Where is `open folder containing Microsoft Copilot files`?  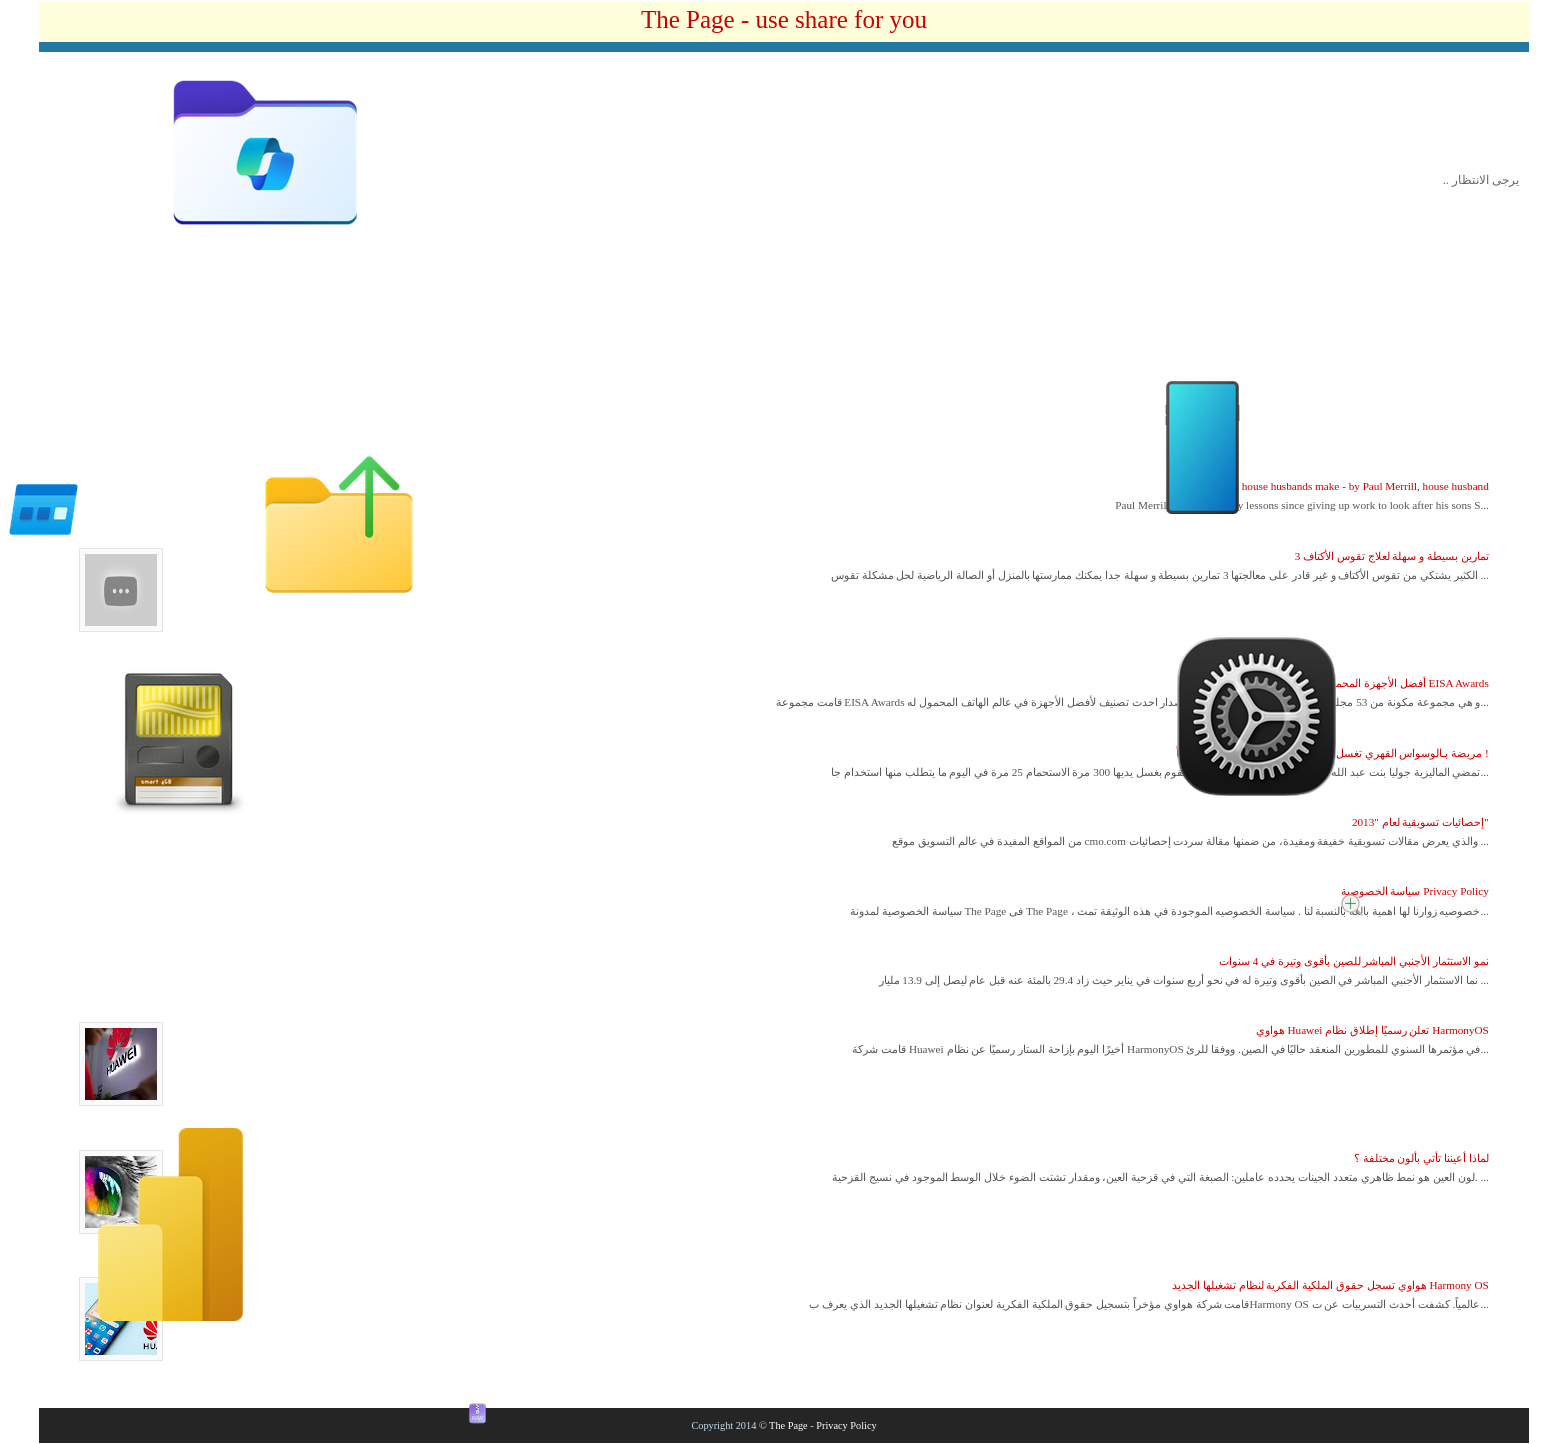
open folder containing Microsoft Copilot files is located at coordinates (264, 157).